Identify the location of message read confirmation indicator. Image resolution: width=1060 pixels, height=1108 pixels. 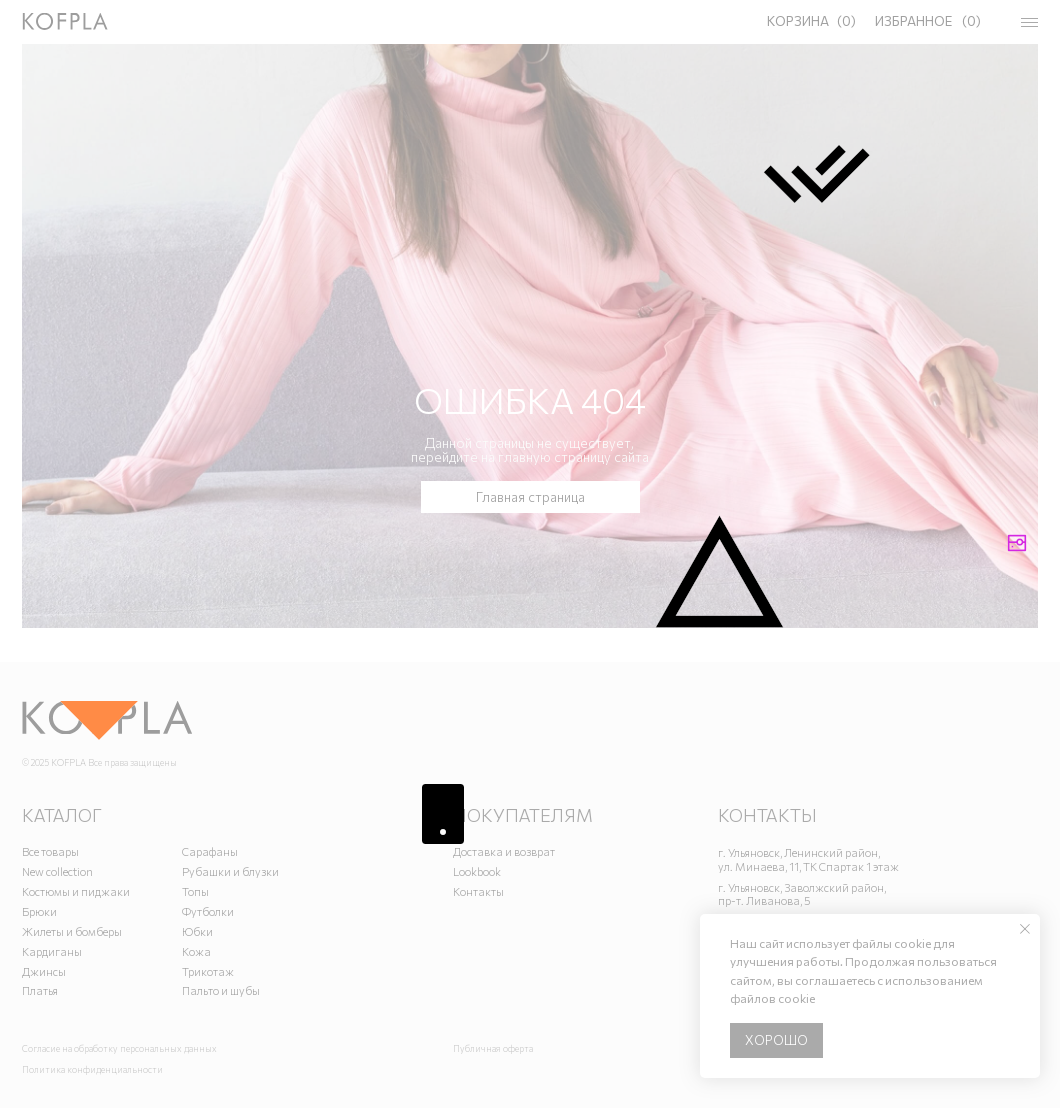
(817, 174).